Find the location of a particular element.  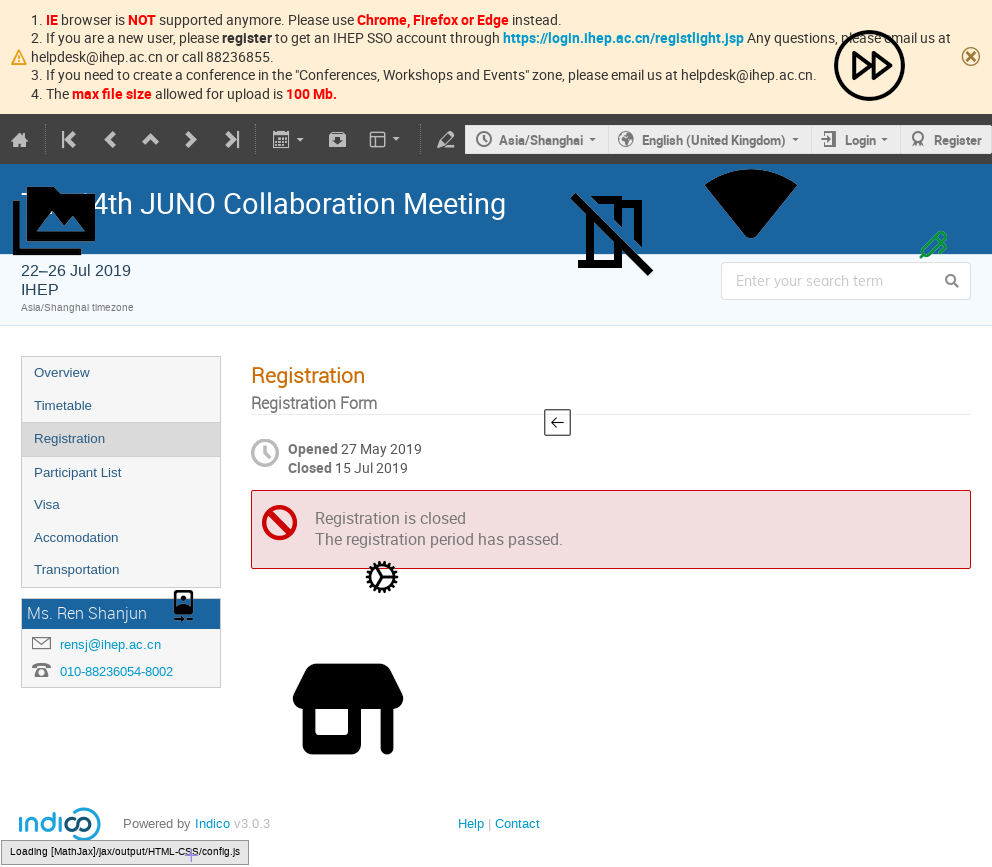

go back to previous screen is located at coordinates (557, 422).